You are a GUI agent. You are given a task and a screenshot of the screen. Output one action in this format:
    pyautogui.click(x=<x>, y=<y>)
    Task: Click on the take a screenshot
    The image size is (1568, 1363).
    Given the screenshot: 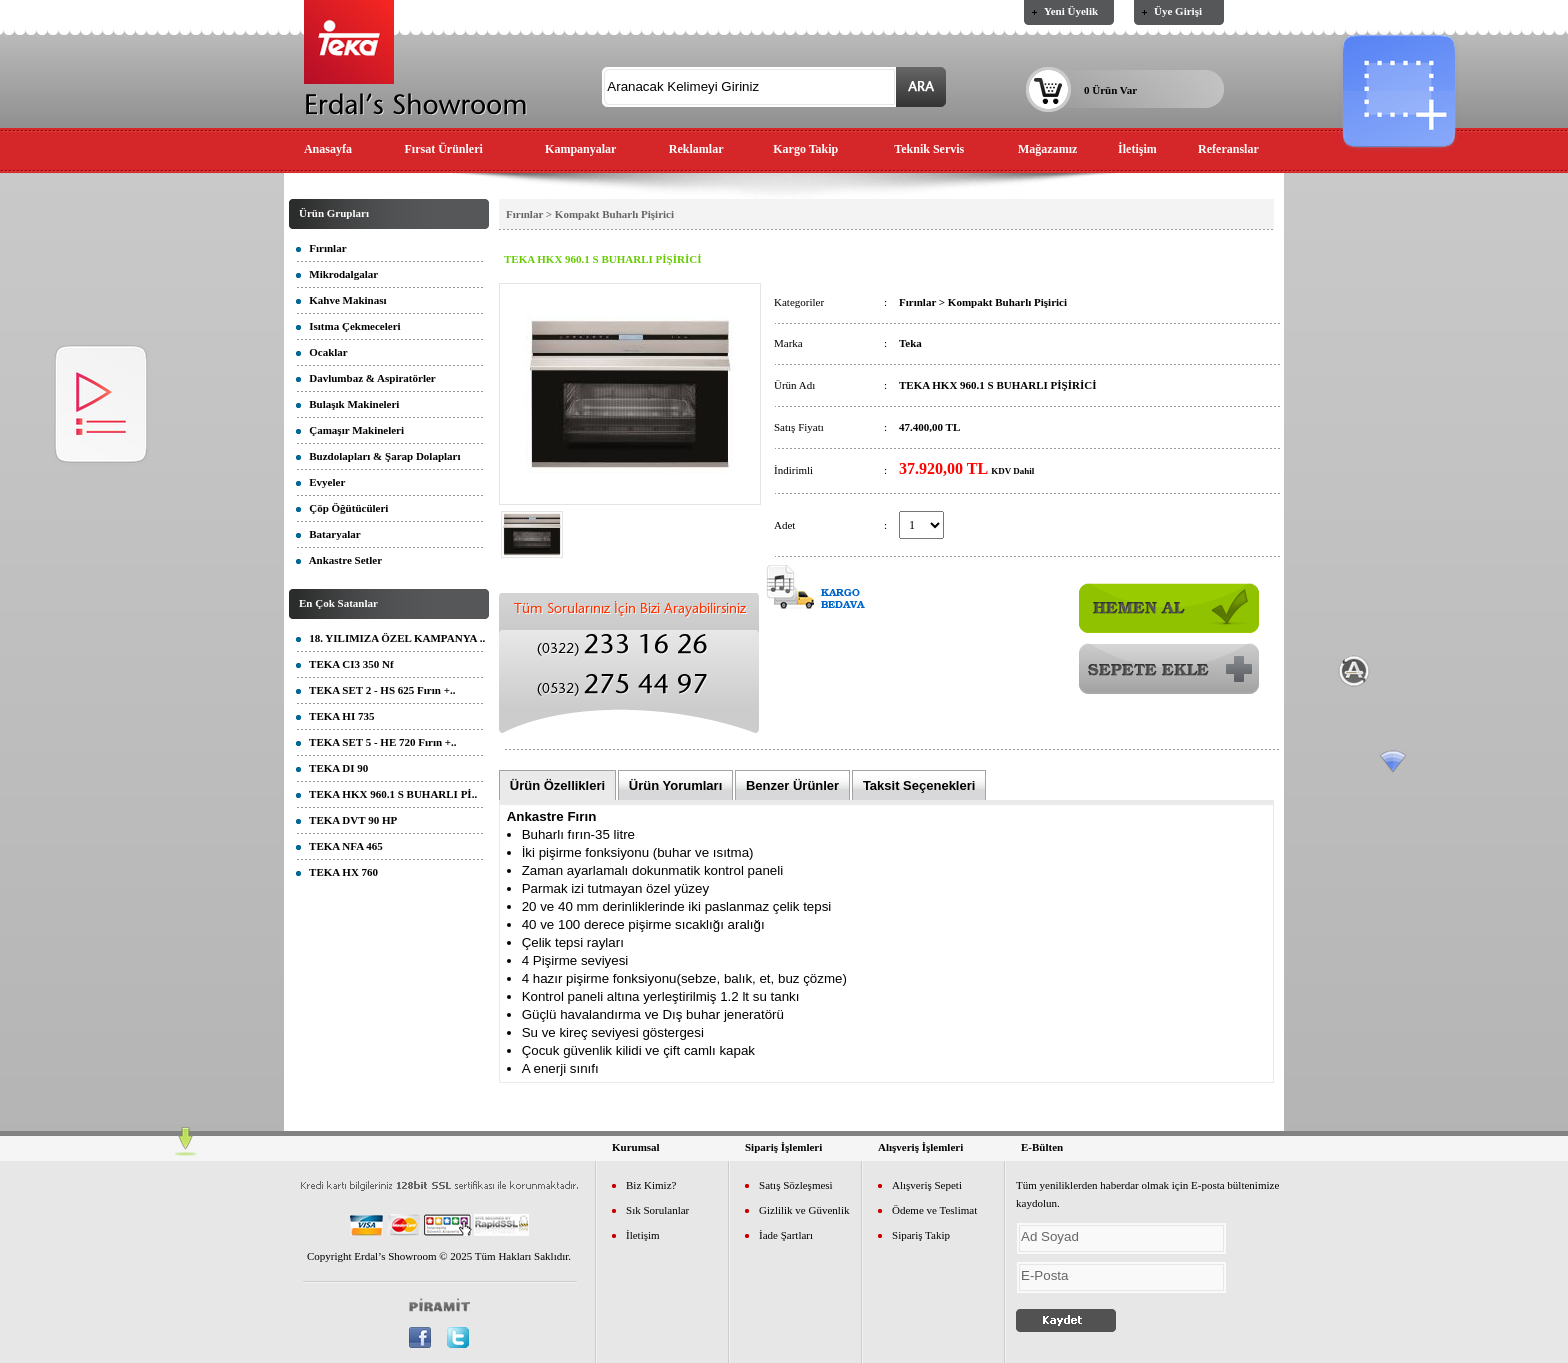 What is the action you would take?
    pyautogui.click(x=1399, y=91)
    